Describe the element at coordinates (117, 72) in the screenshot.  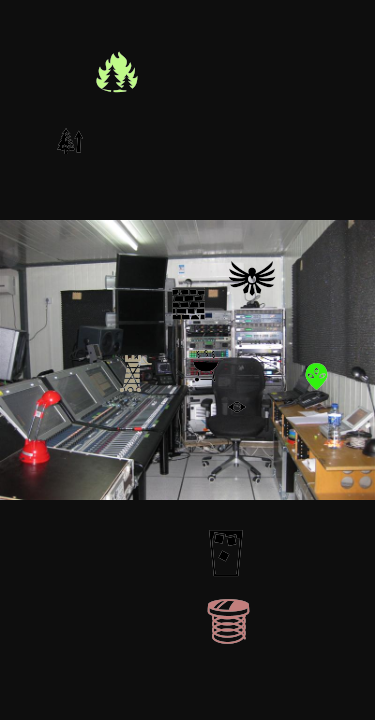
I see `indicates wildfire or forest fire event` at that location.